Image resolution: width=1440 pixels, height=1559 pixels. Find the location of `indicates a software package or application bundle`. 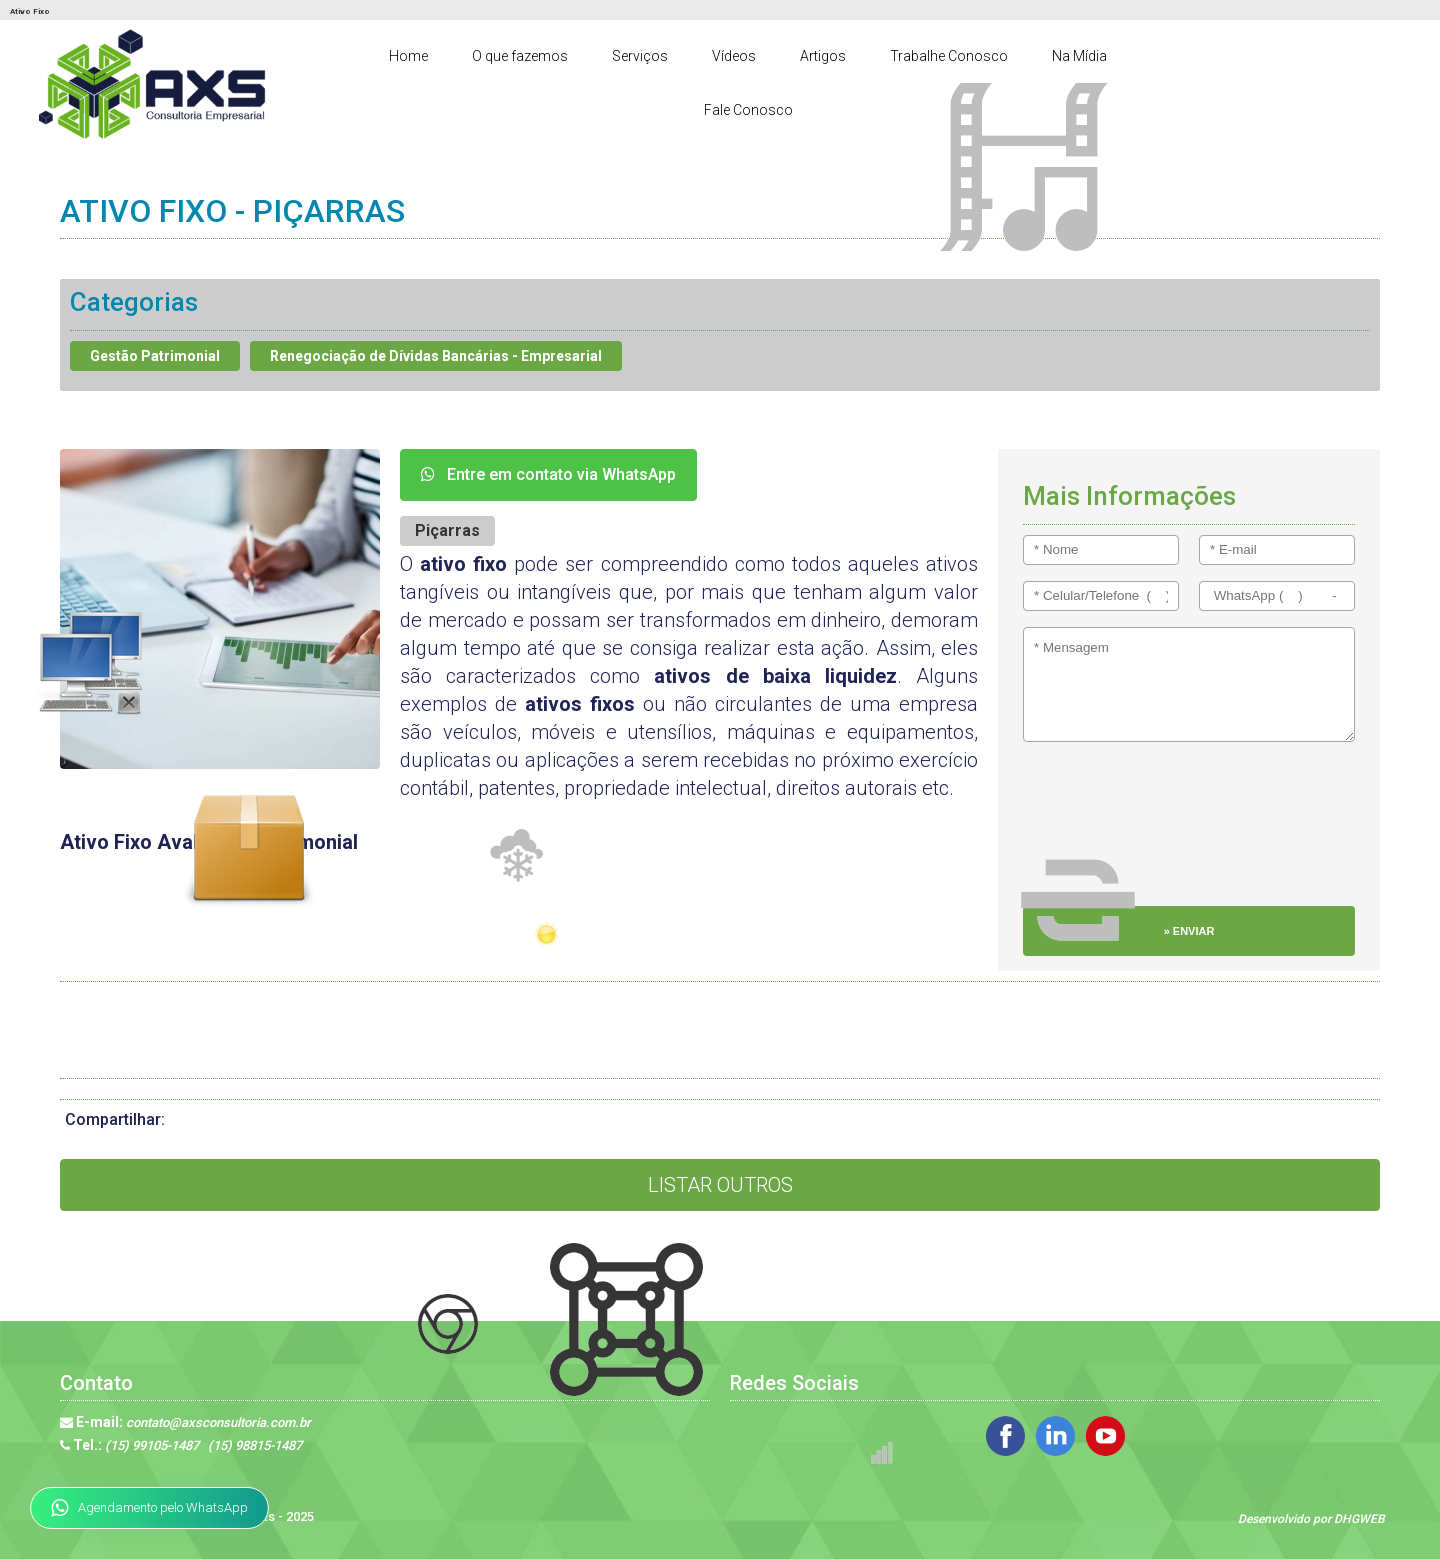

indicates a software package or application bundle is located at coordinates (248, 840).